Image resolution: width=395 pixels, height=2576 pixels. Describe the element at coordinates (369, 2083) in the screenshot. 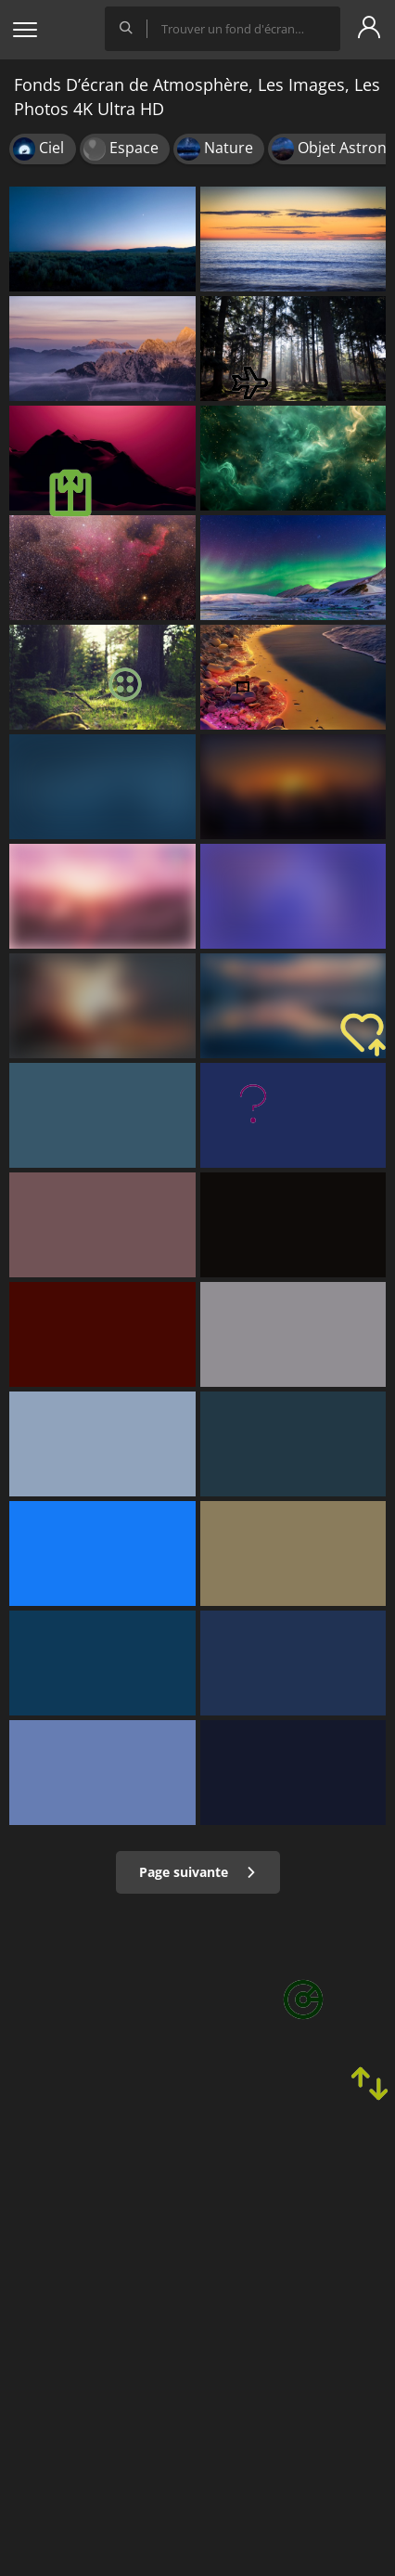

I see `switch the order of items vertically` at that location.